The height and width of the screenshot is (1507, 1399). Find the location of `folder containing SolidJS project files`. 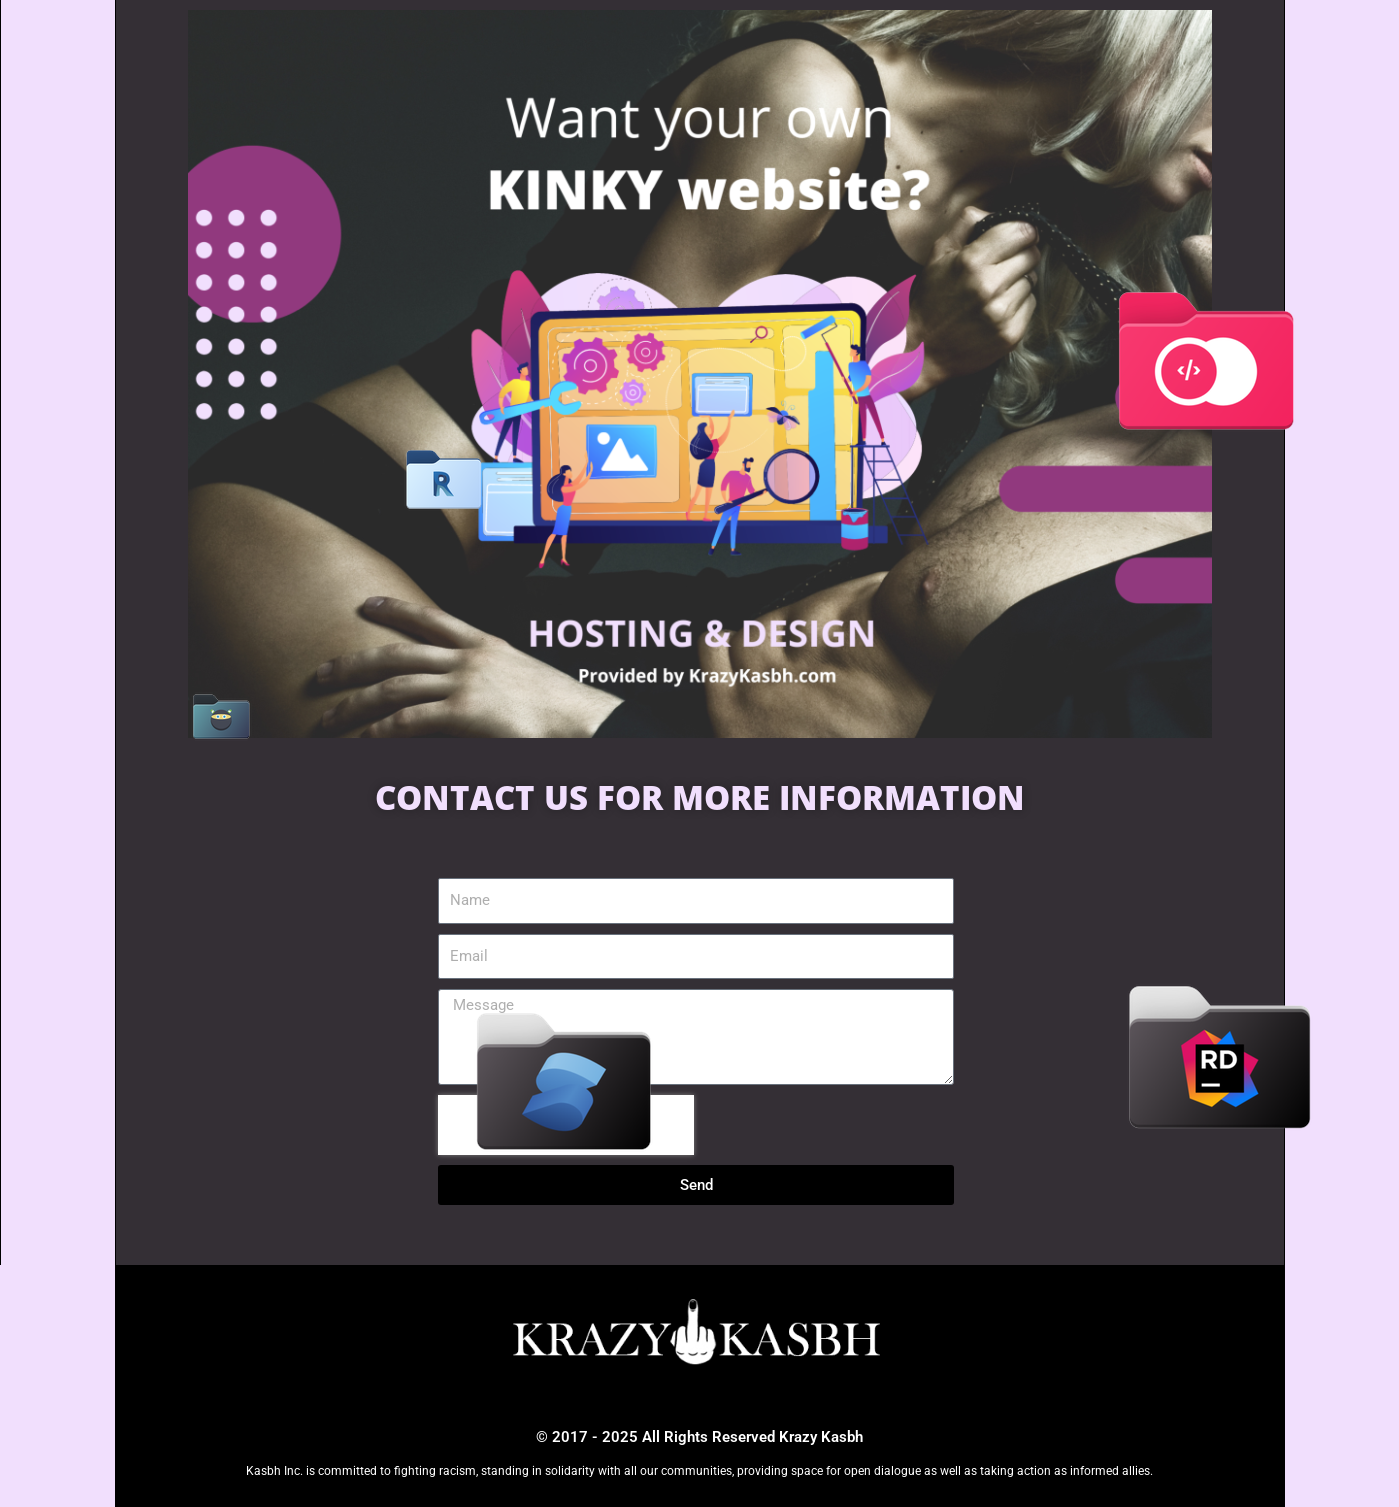

folder containing SolidJS project files is located at coordinates (563, 1086).